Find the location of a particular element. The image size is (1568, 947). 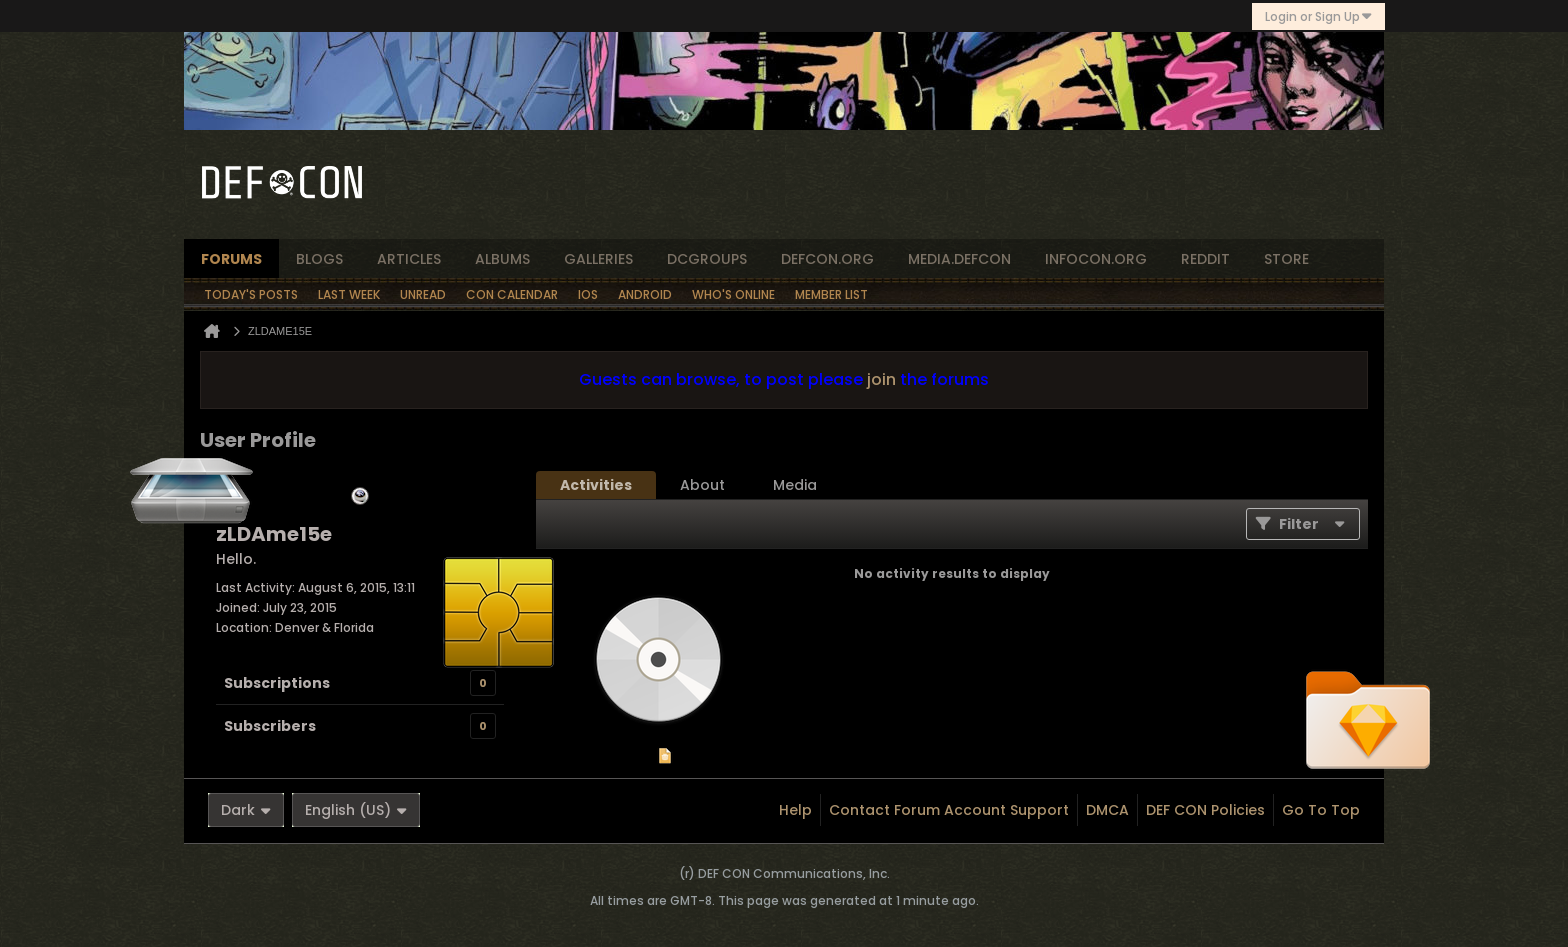

access cd/dvd rewritable drive is located at coordinates (658, 659).